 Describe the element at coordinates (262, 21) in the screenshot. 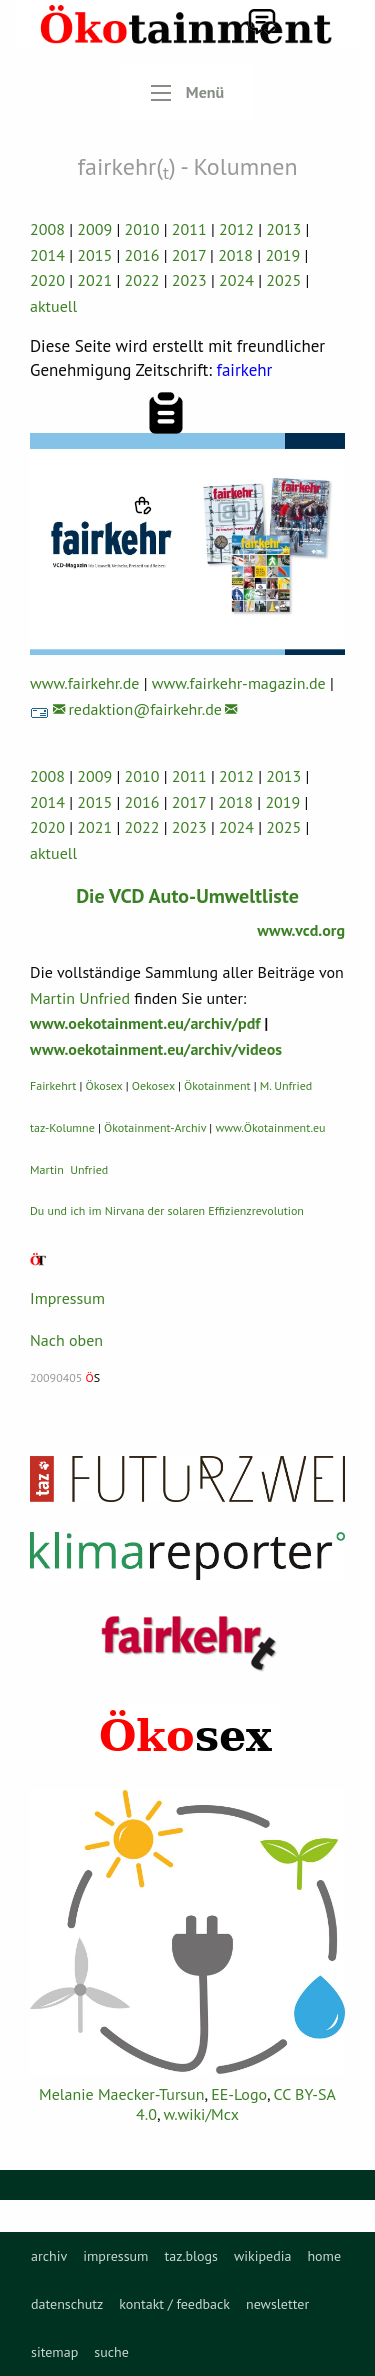

I see `message sent successfully` at that location.